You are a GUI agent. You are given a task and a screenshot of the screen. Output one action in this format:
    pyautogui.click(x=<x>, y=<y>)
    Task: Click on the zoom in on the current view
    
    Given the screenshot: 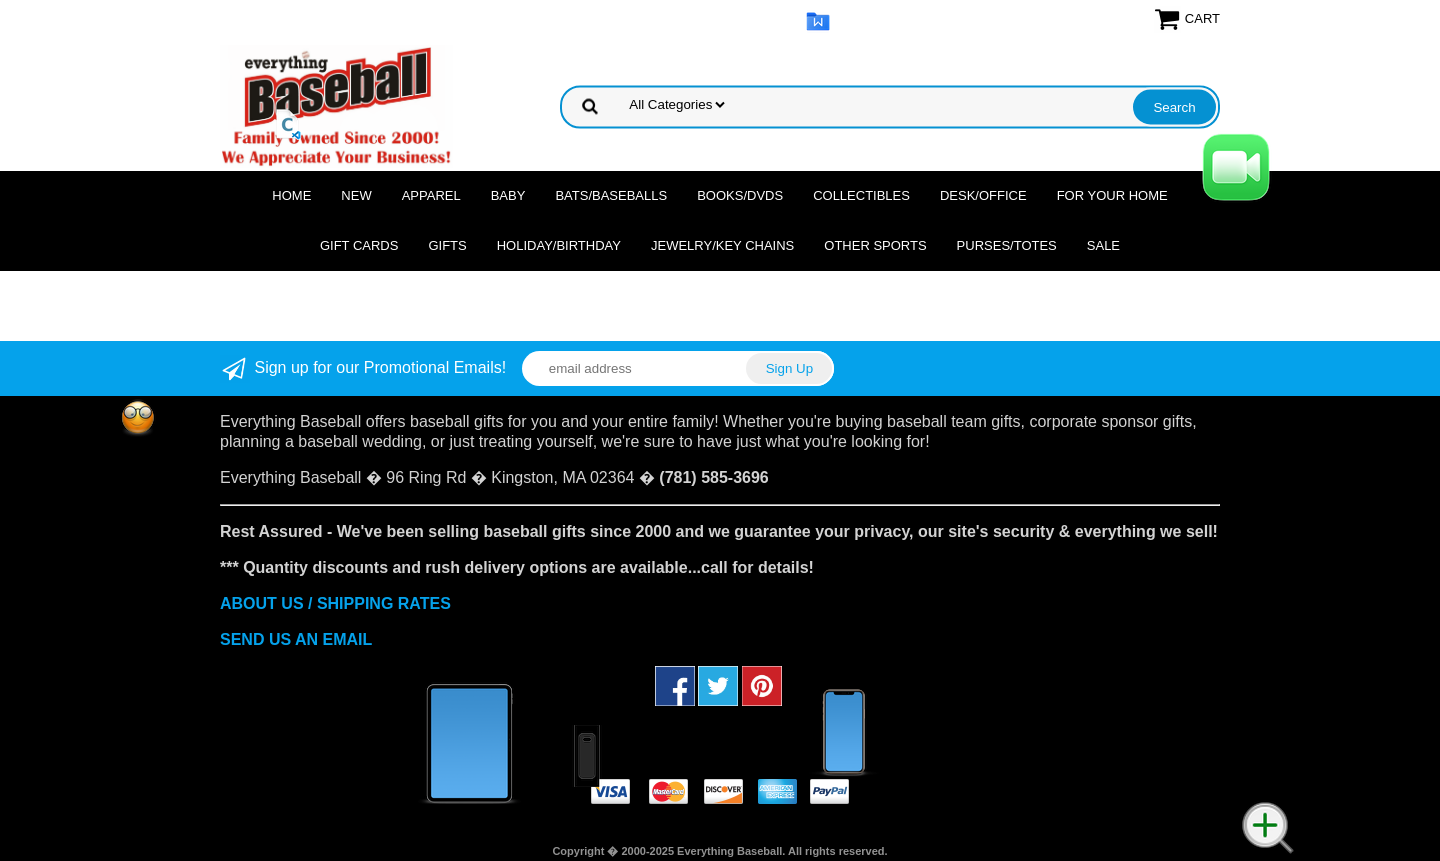 What is the action you would take?
    pyautogui.click(x=1268, y=828)
    